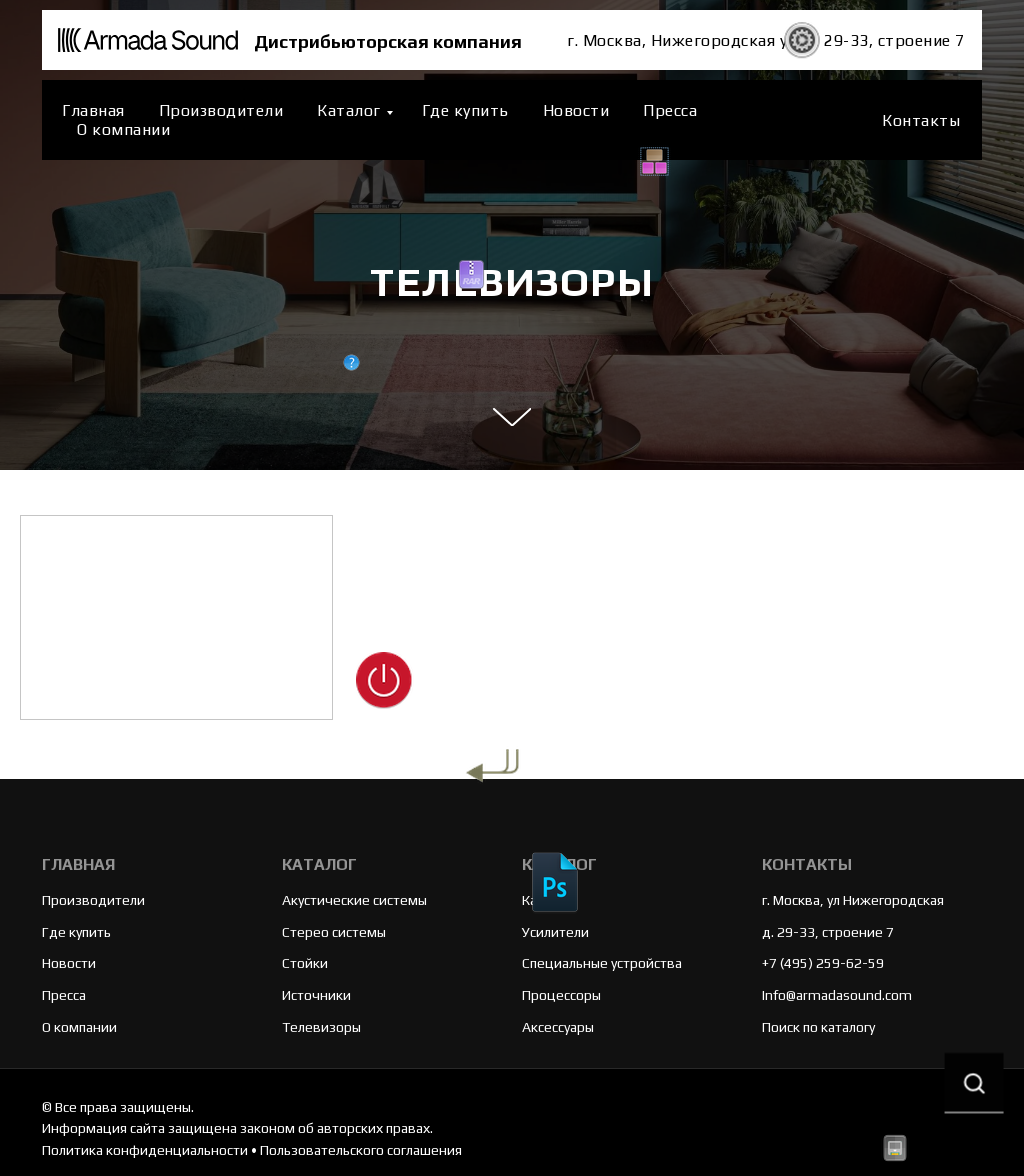  I want to click on indicates a RAR compressed archive file, so click(471, 274).